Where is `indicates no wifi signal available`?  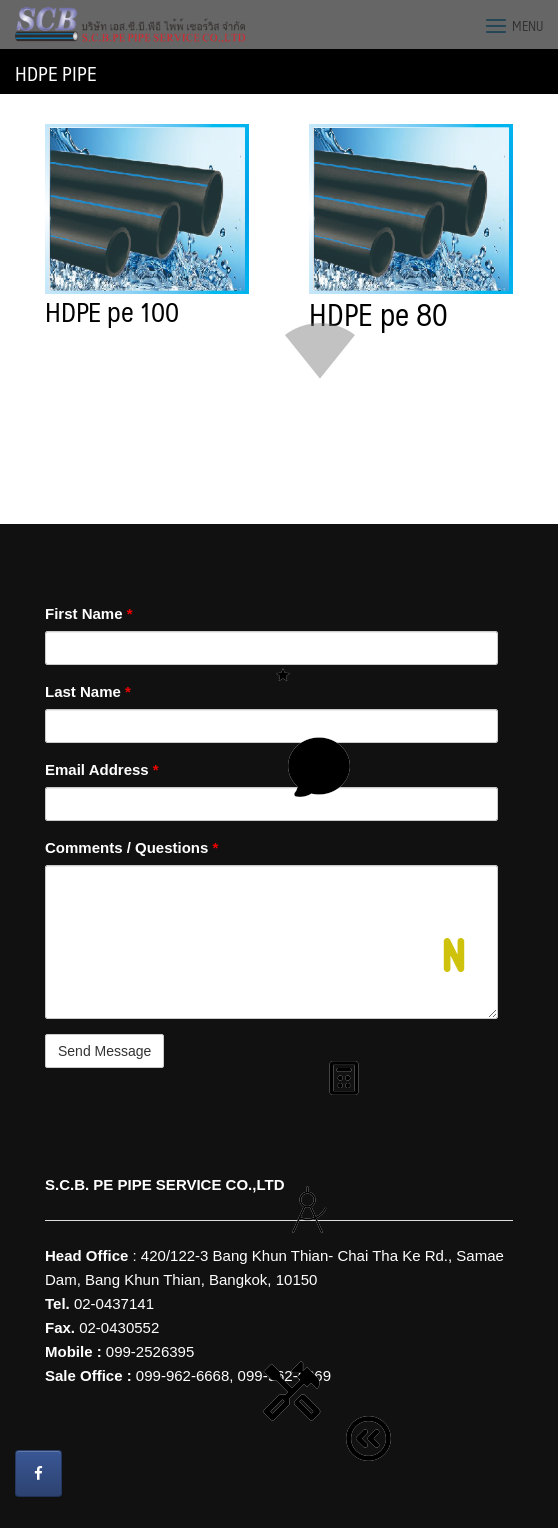 indicates no wifi signal available is located at coordinates (320, 350).